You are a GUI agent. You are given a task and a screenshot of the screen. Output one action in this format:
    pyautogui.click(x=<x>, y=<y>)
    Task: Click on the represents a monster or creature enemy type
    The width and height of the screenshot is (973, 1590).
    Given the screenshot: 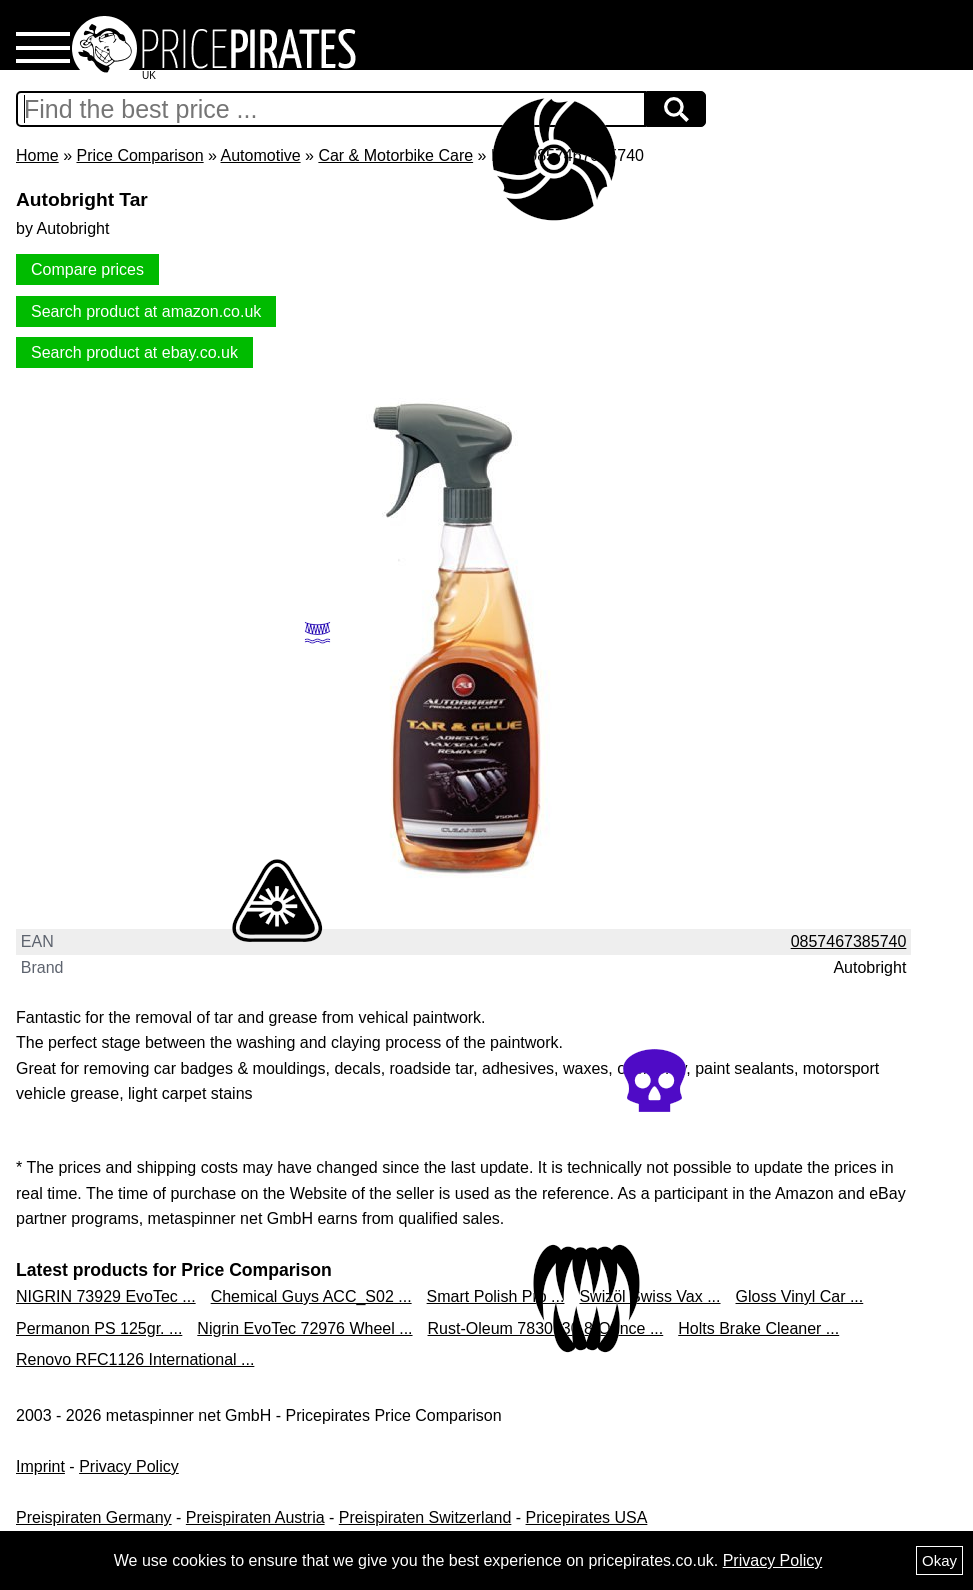 What is the action you would take?
    pyautogui.click(x=586, y=1298)
    